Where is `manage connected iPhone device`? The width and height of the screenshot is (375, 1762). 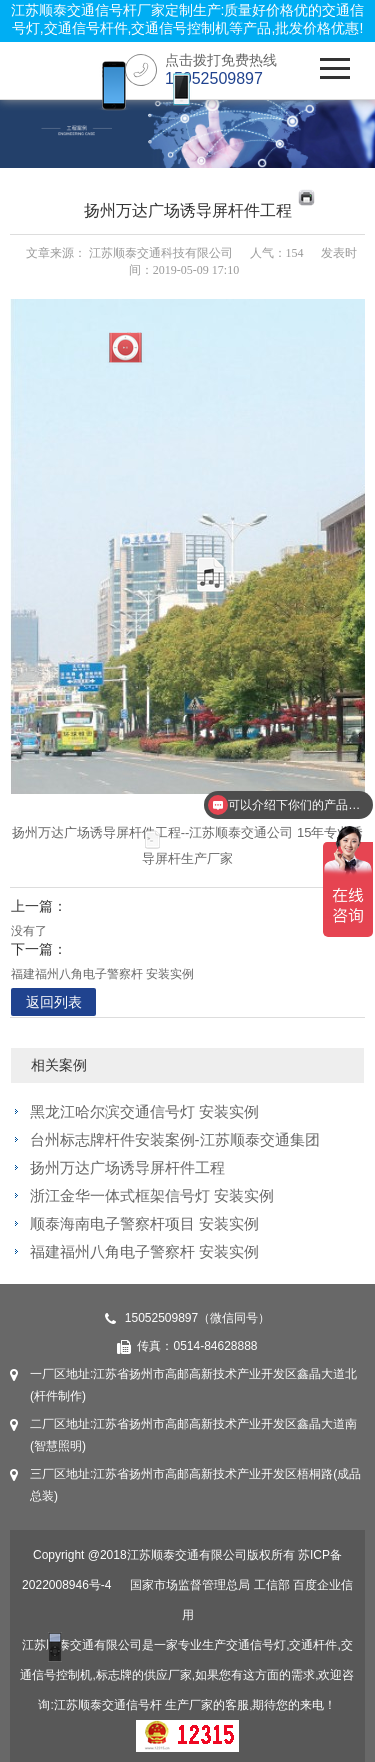
manage connected iPhone device is located at coordinates (114, 86).